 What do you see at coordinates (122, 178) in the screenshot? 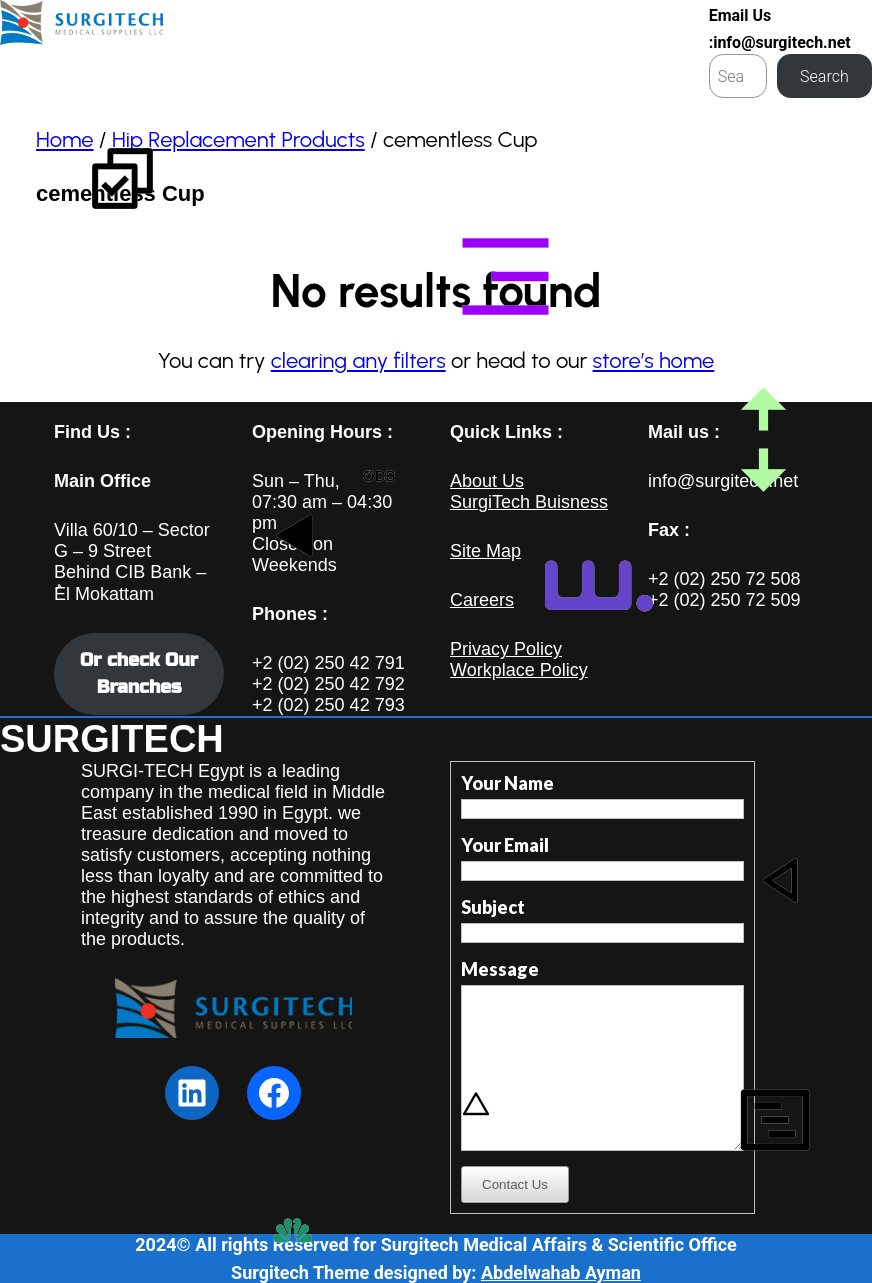
I see `select multiple items` at bounding box center [122, 178].